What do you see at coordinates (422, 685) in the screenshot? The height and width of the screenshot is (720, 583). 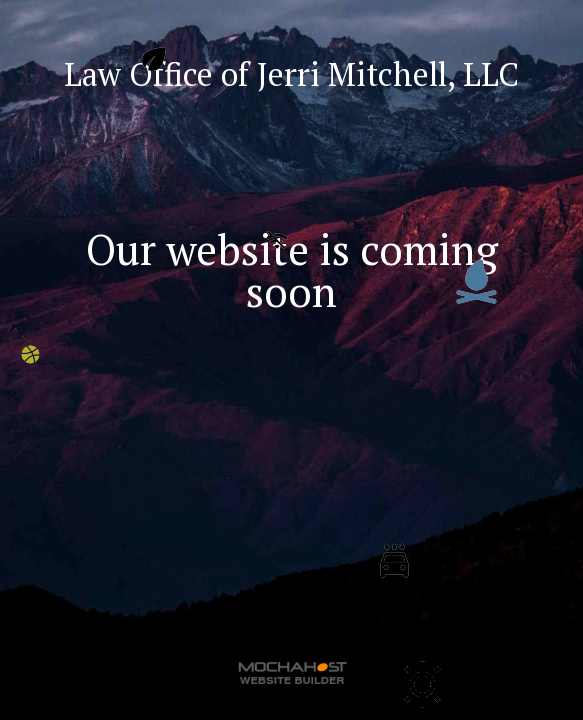 I see `toggle light mode or bright theme` at bounding box center [422, 685].